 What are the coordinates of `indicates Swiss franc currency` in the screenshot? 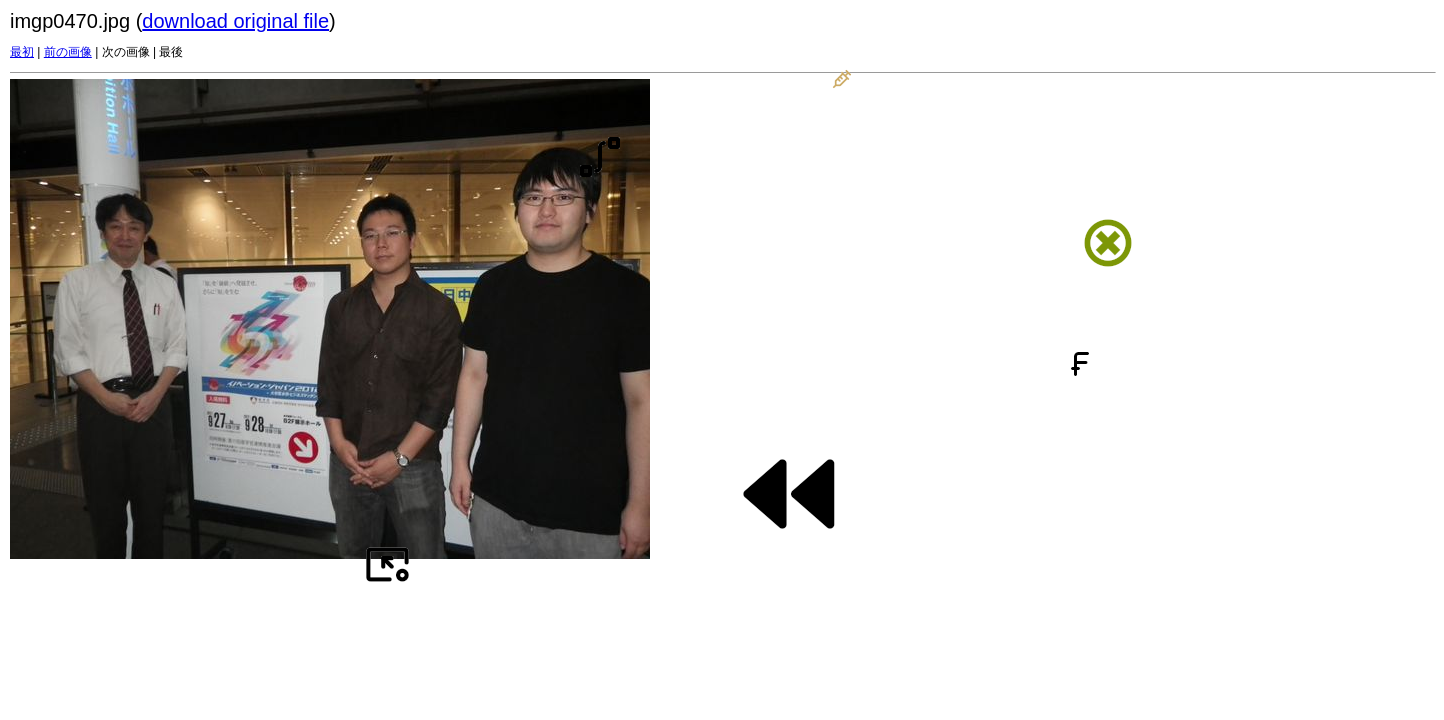 It's located at (1080, 364).